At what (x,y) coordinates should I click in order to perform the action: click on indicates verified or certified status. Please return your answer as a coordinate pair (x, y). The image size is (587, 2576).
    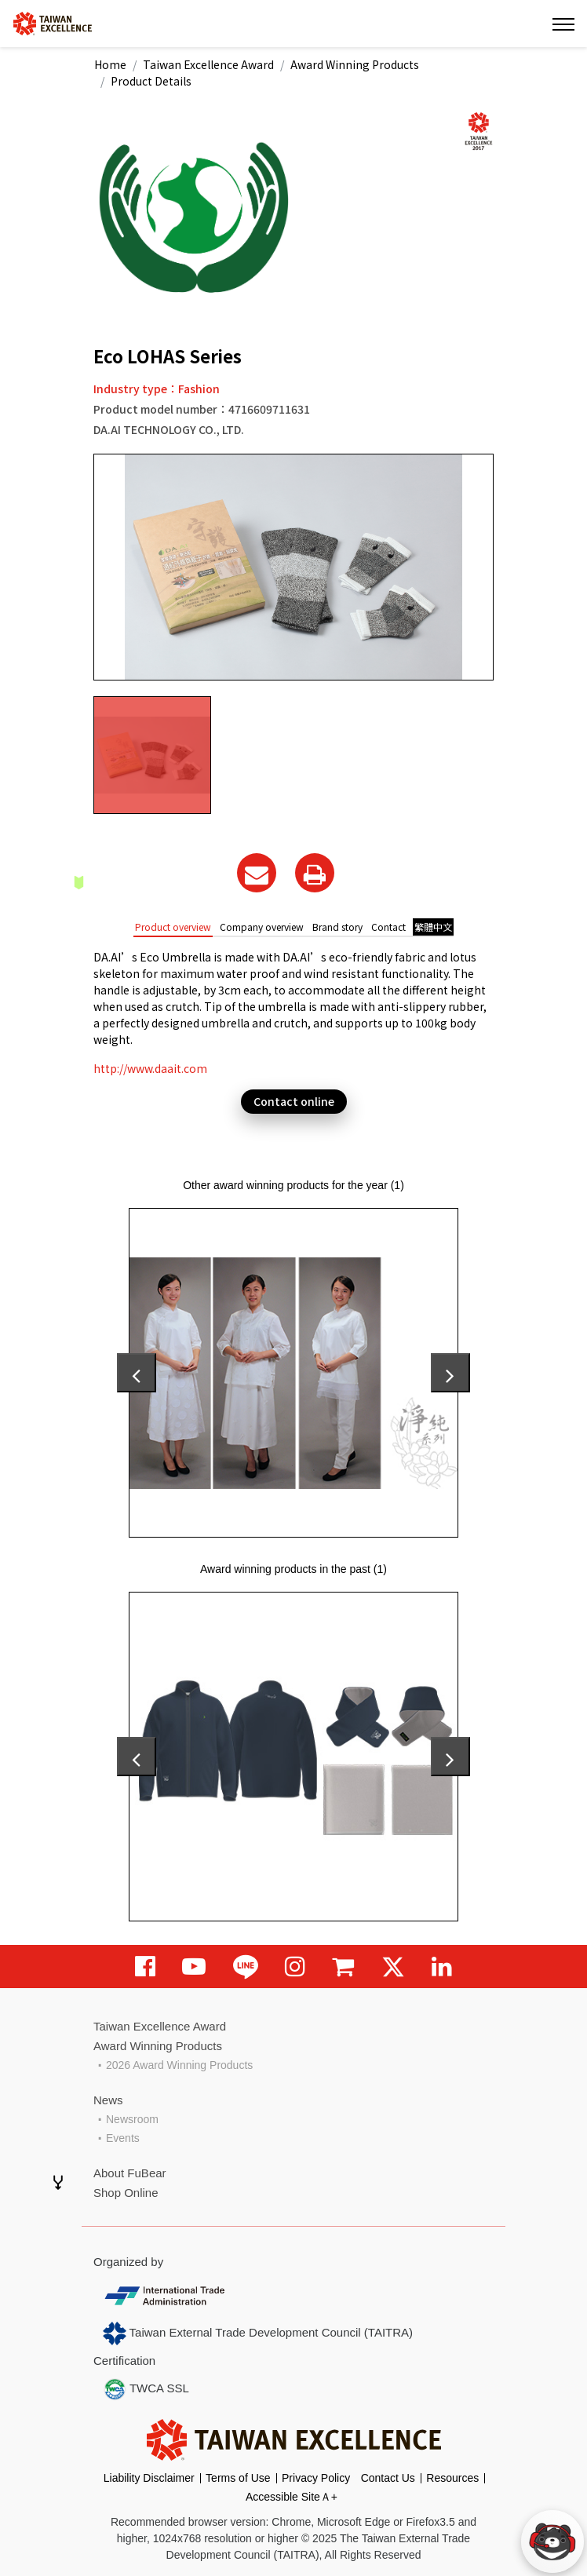
    Looking at the image, I should click on (78, 882).